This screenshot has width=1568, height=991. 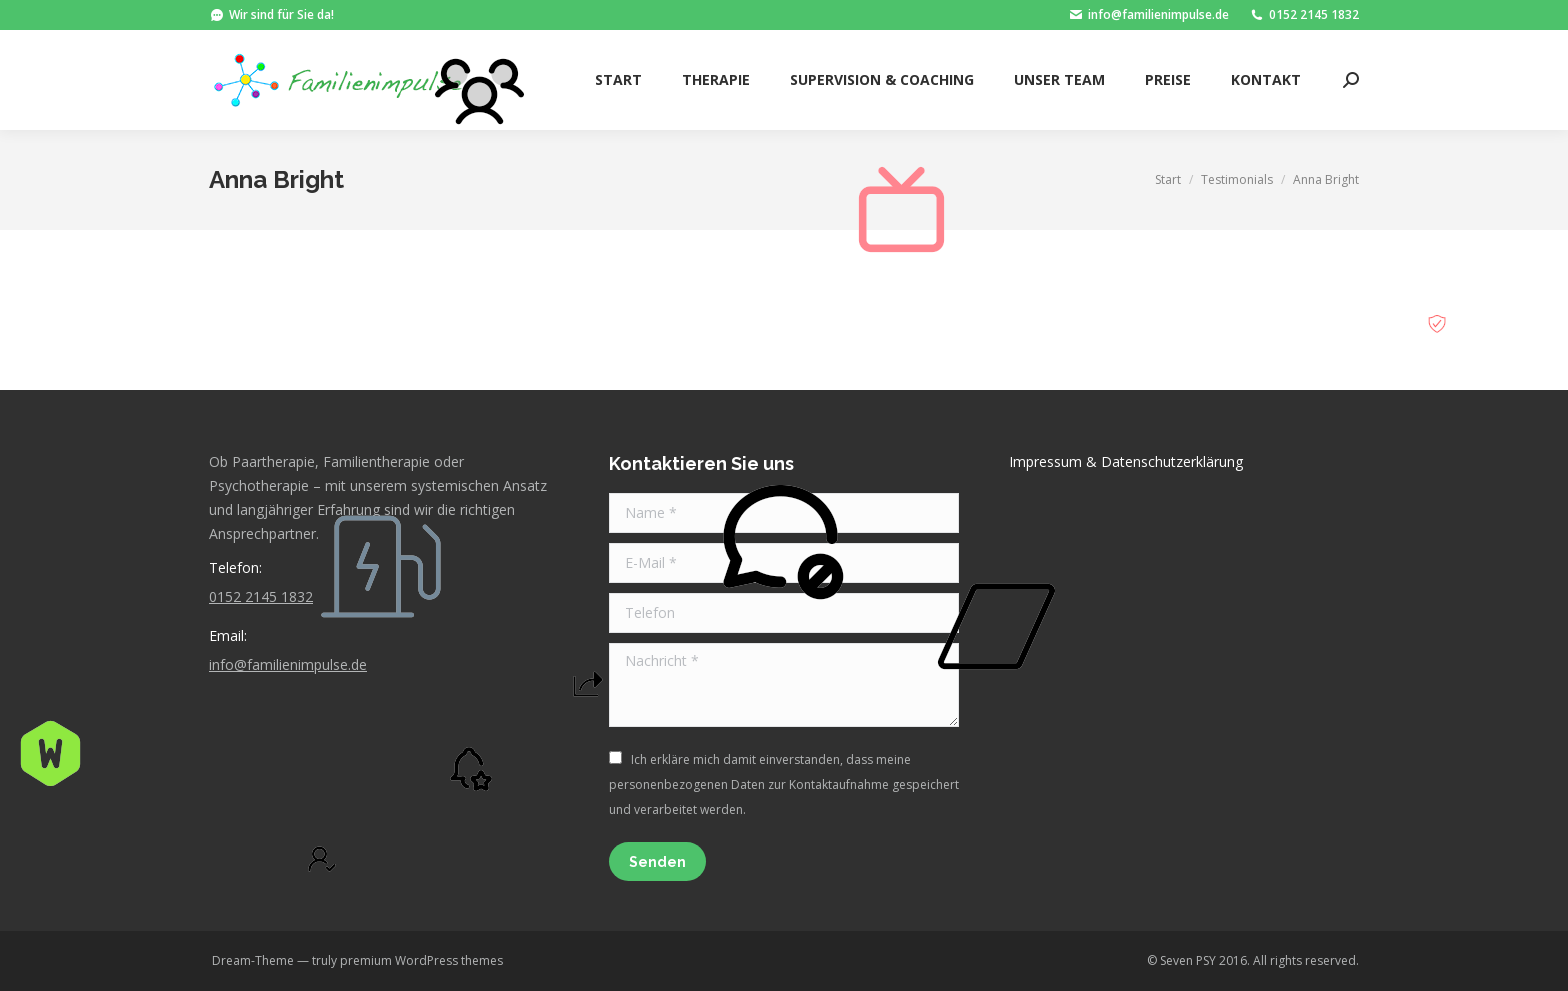 What do you see at coordinates (322, 859) in the screenshot?
I see `verify or approve a user account` at bounding box center [322, 859].